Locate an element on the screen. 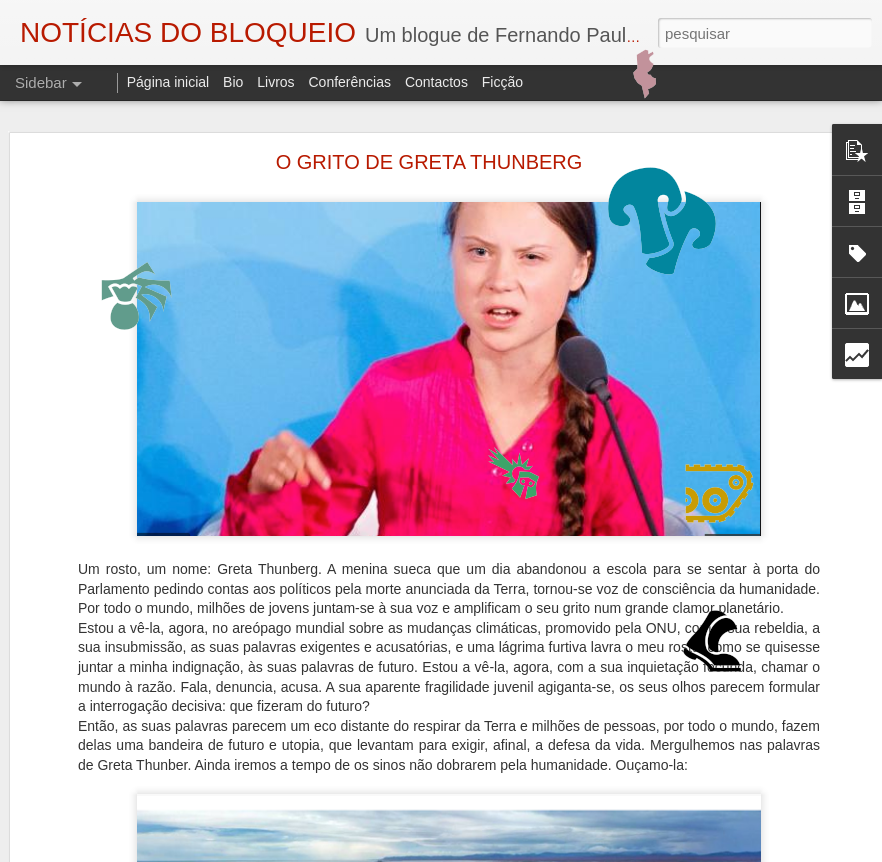 The height and width of the screenshot is (862, 882). select tank or tracked vehicle in a game is located at coordinates (719, 493).